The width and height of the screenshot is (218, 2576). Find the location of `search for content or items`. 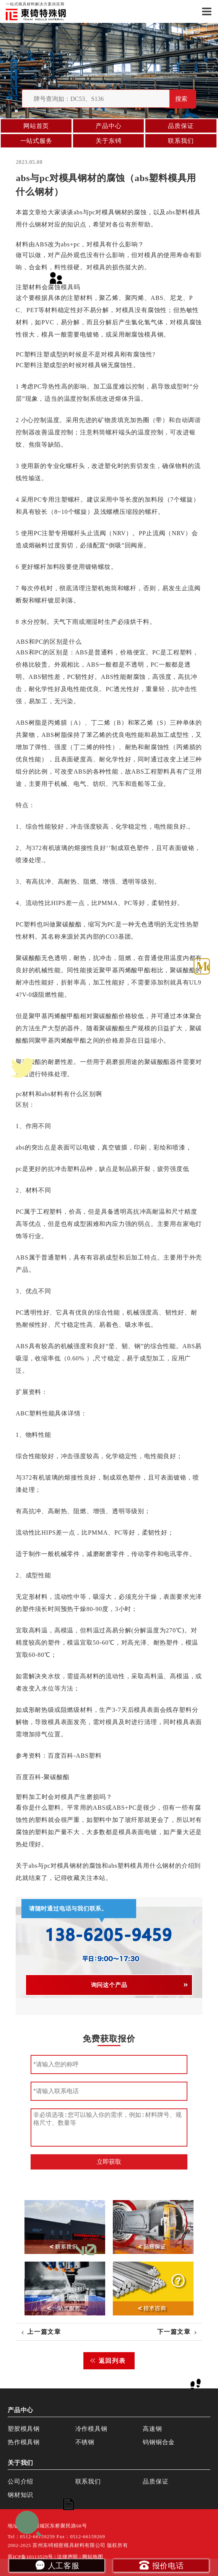

search for content or items is located at coordinates (28, 2524).